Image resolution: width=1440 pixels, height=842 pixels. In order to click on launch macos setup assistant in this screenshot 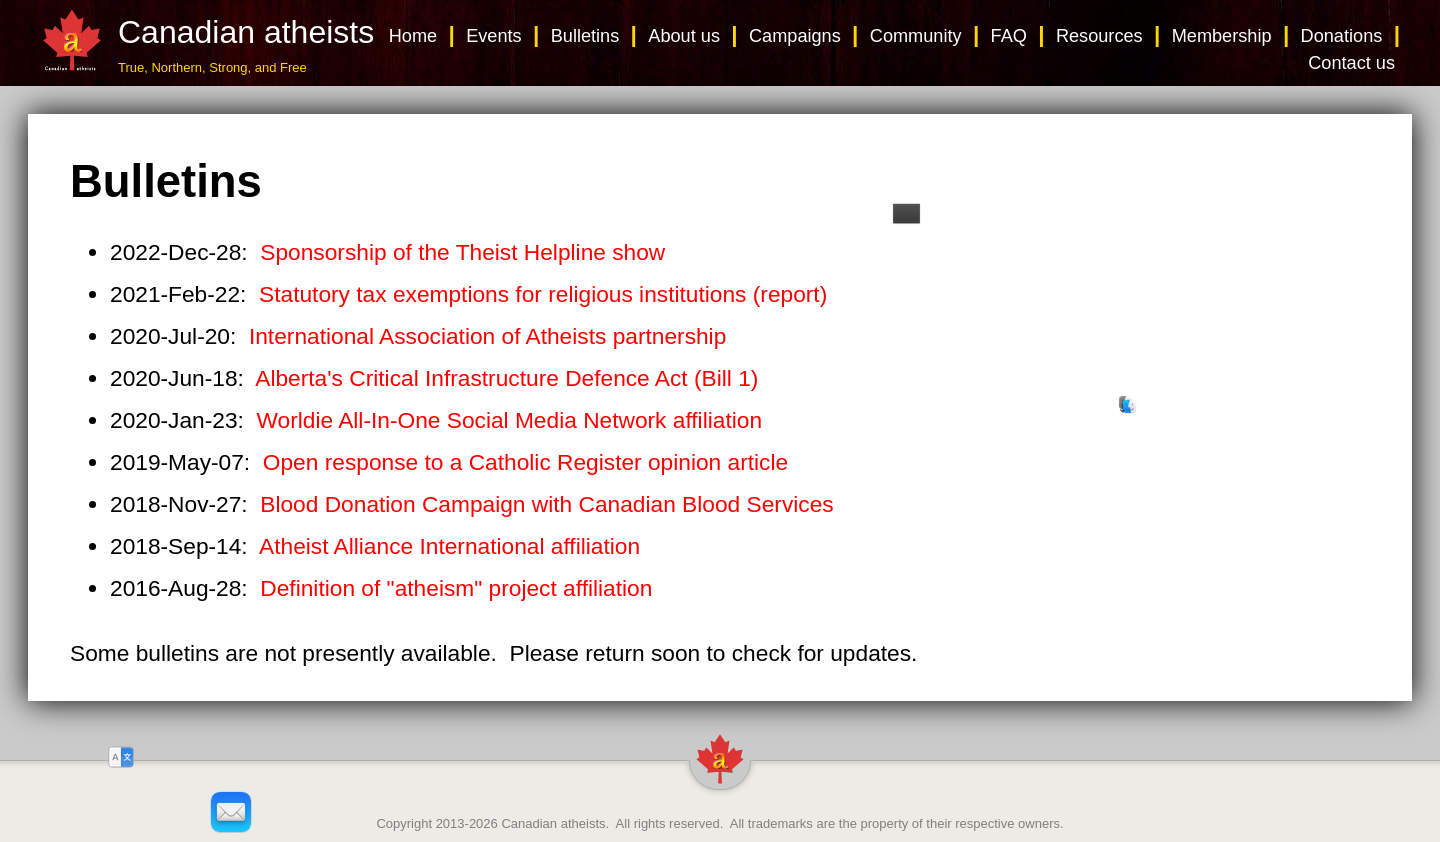, I will do `click(1127, 404)`.